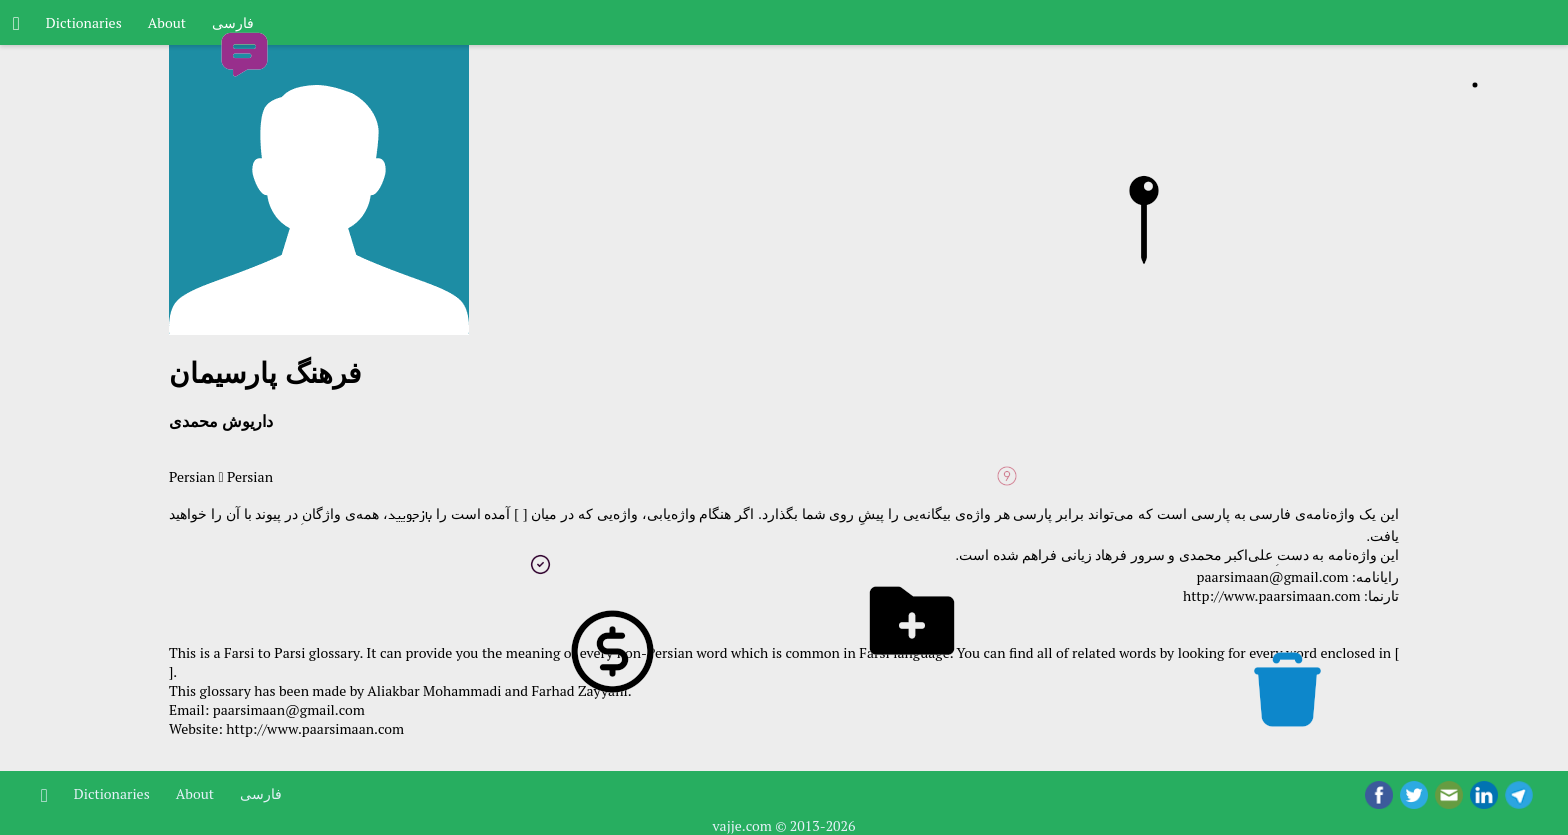  I want to click on open messages or chat, so click(244, 53).